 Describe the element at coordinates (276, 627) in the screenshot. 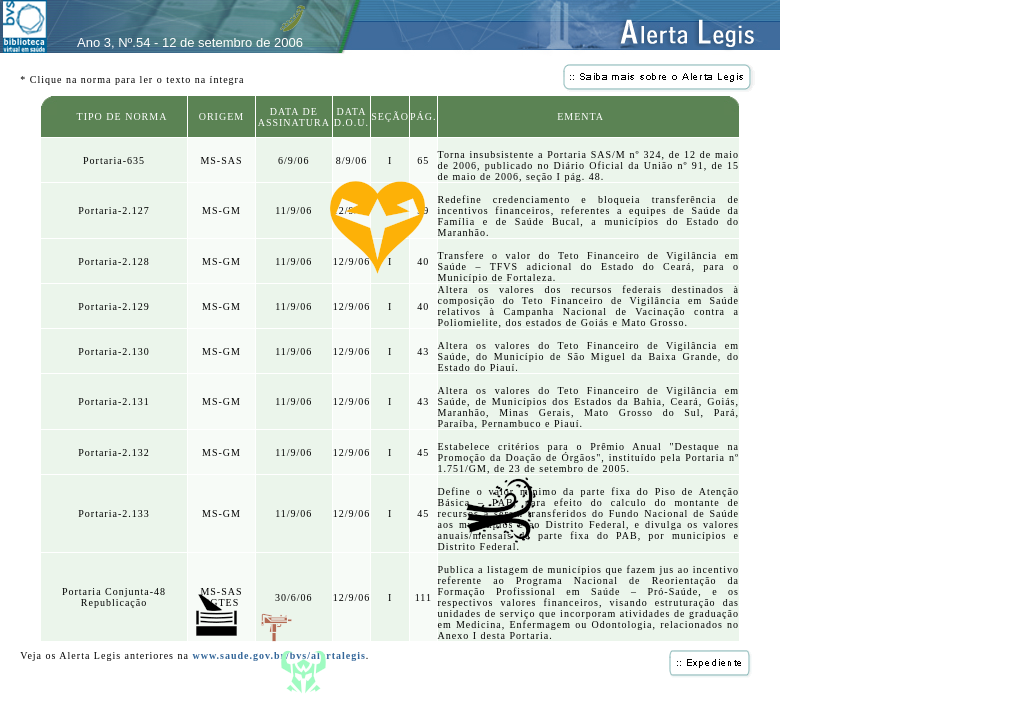

I see `select submachine gun weapon in game` at that location.